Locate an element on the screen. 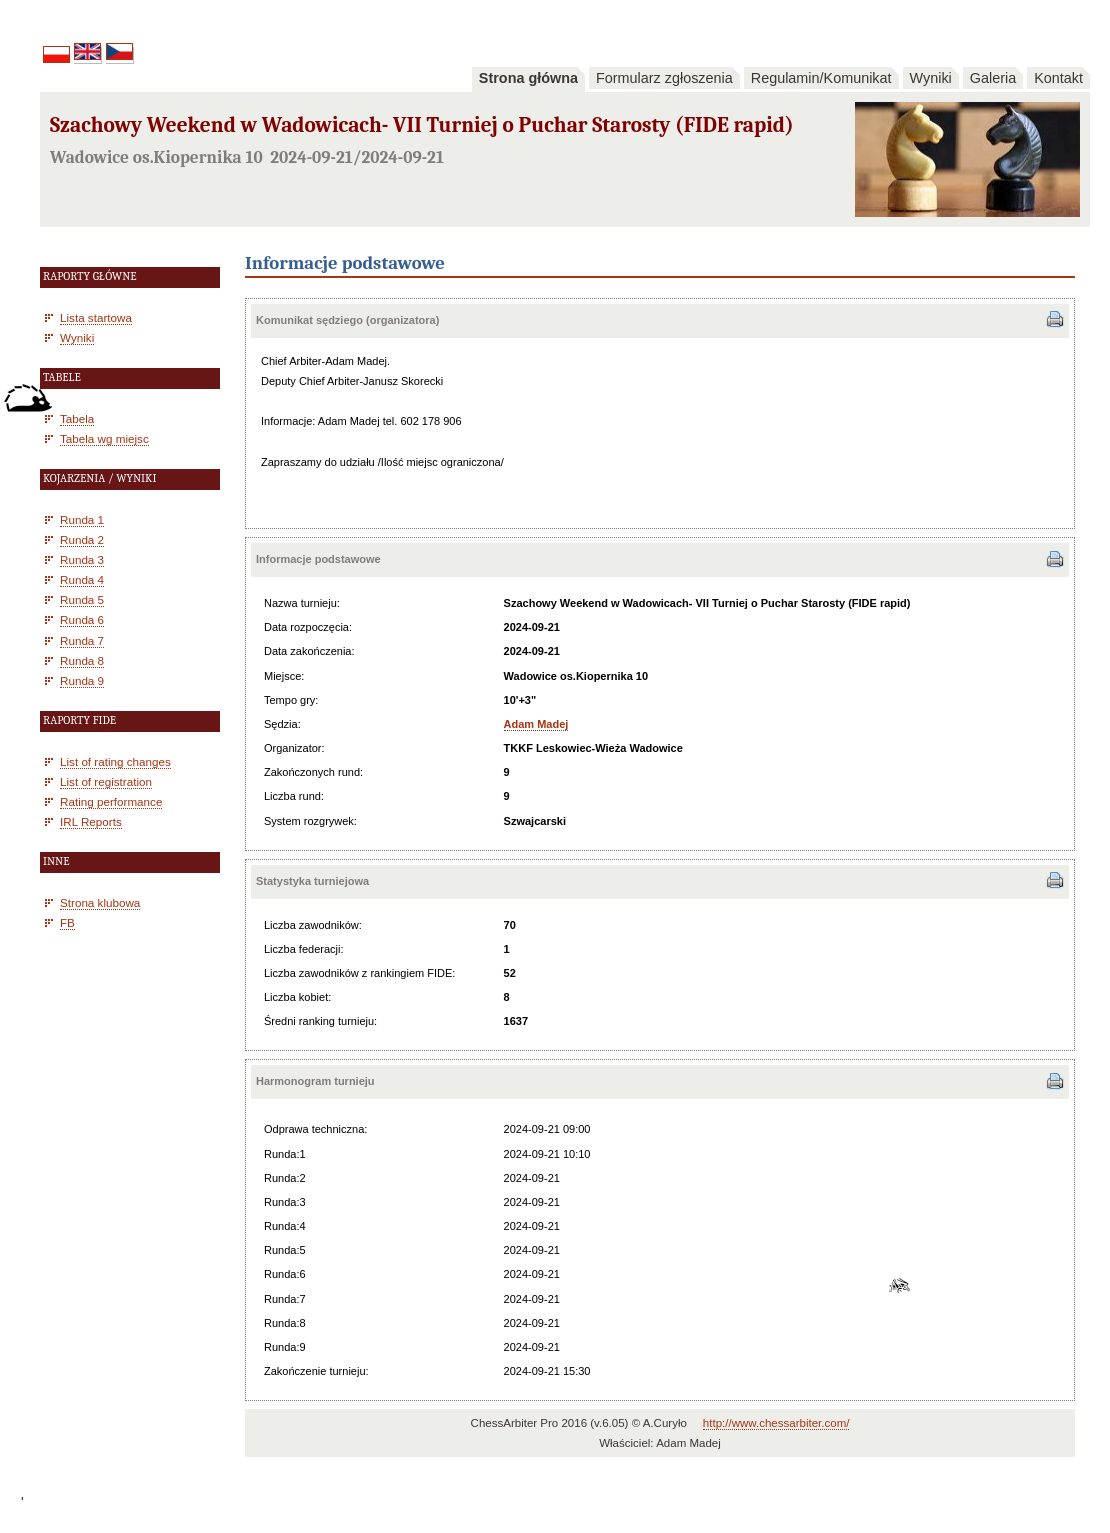 This screenshot has width=1110, height=1533. cricket insect icon for nature or wildlife category is located at coordinates (899, 1285).